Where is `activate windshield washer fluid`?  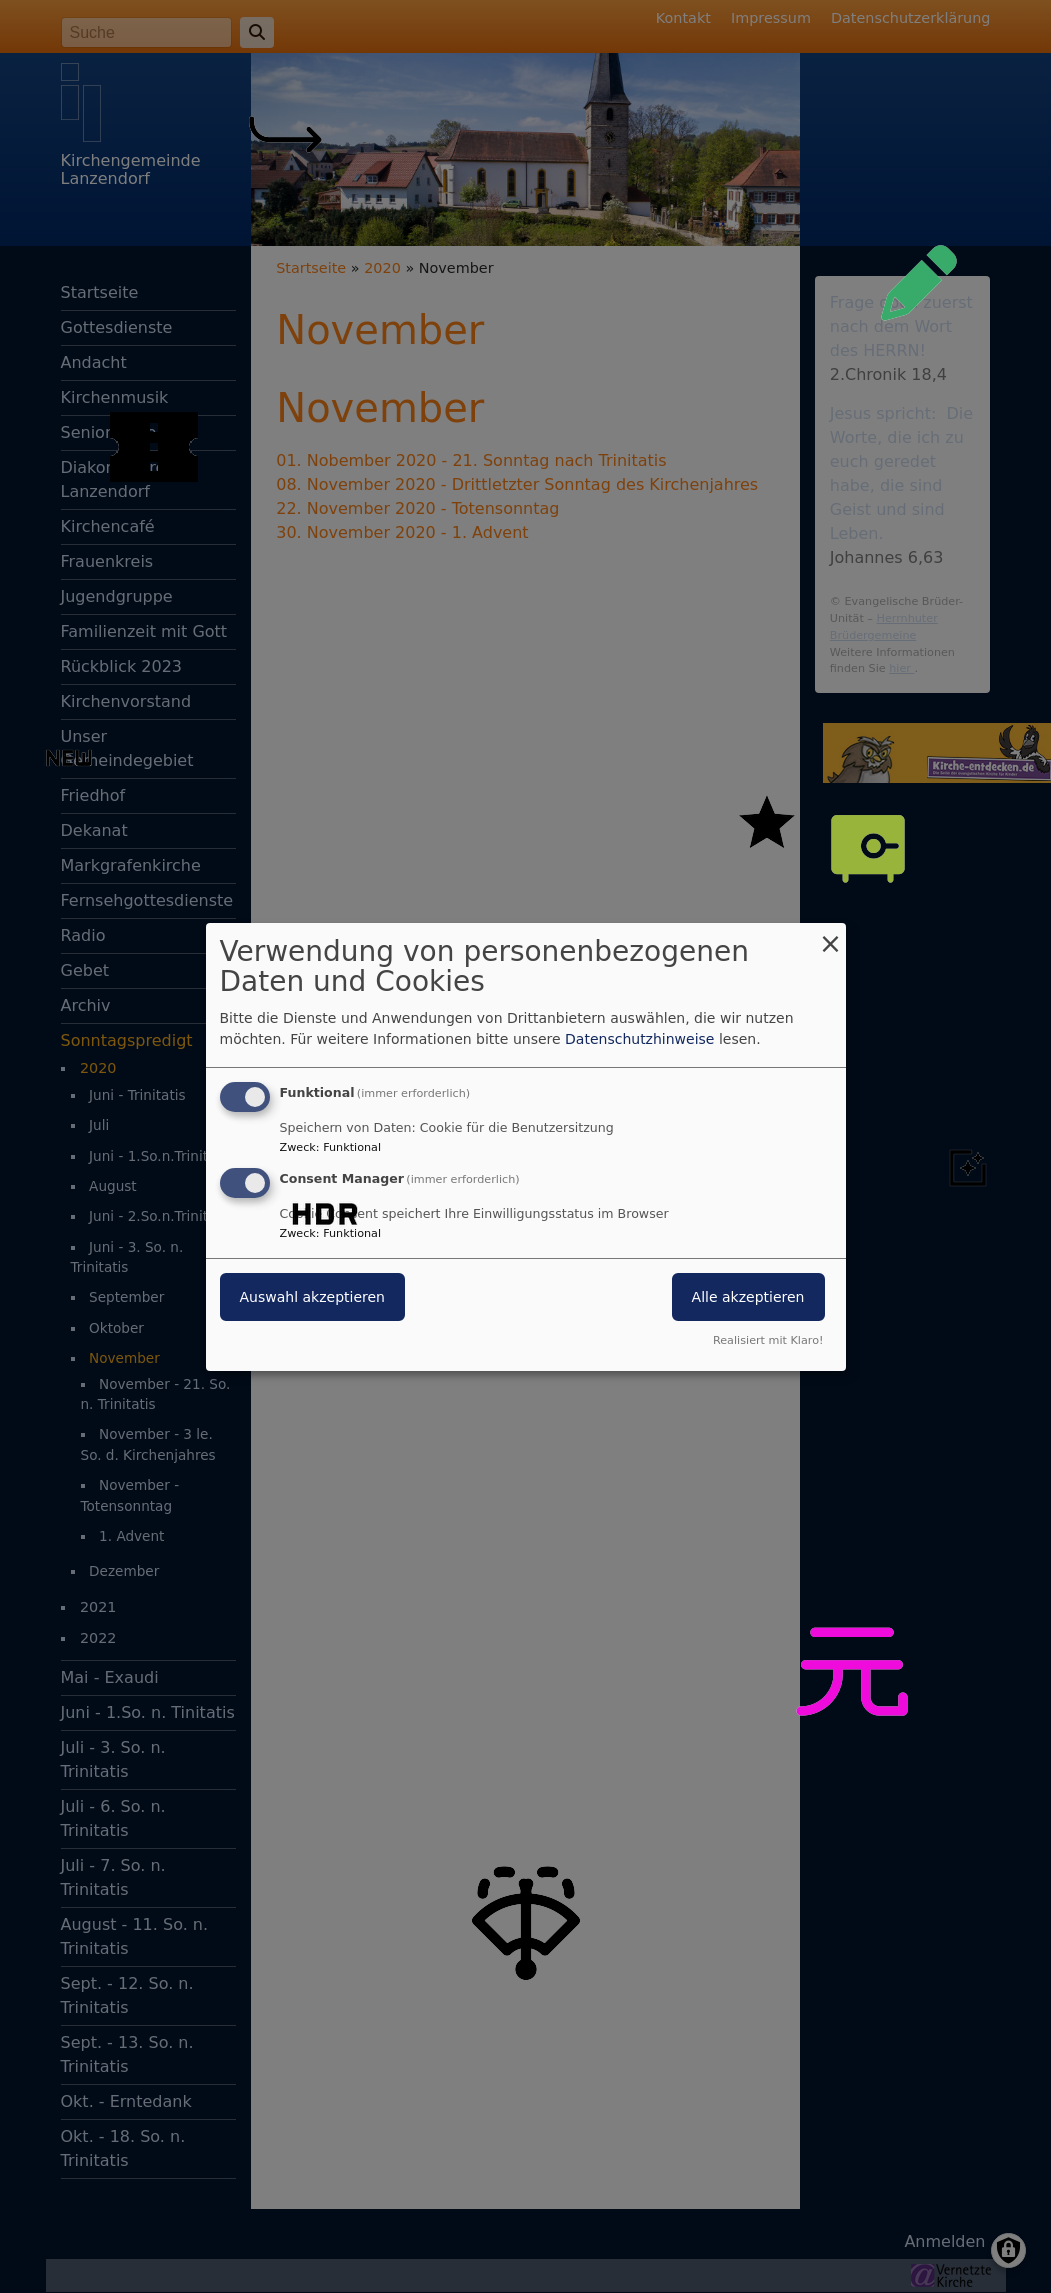 activate windshield washer fluid is located at coordinates (526, 1926).